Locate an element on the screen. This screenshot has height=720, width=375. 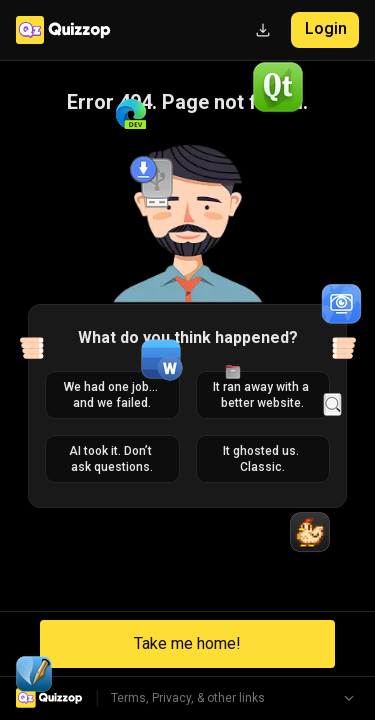
launch Stardew Valley game is located at coordinates (310, 532).